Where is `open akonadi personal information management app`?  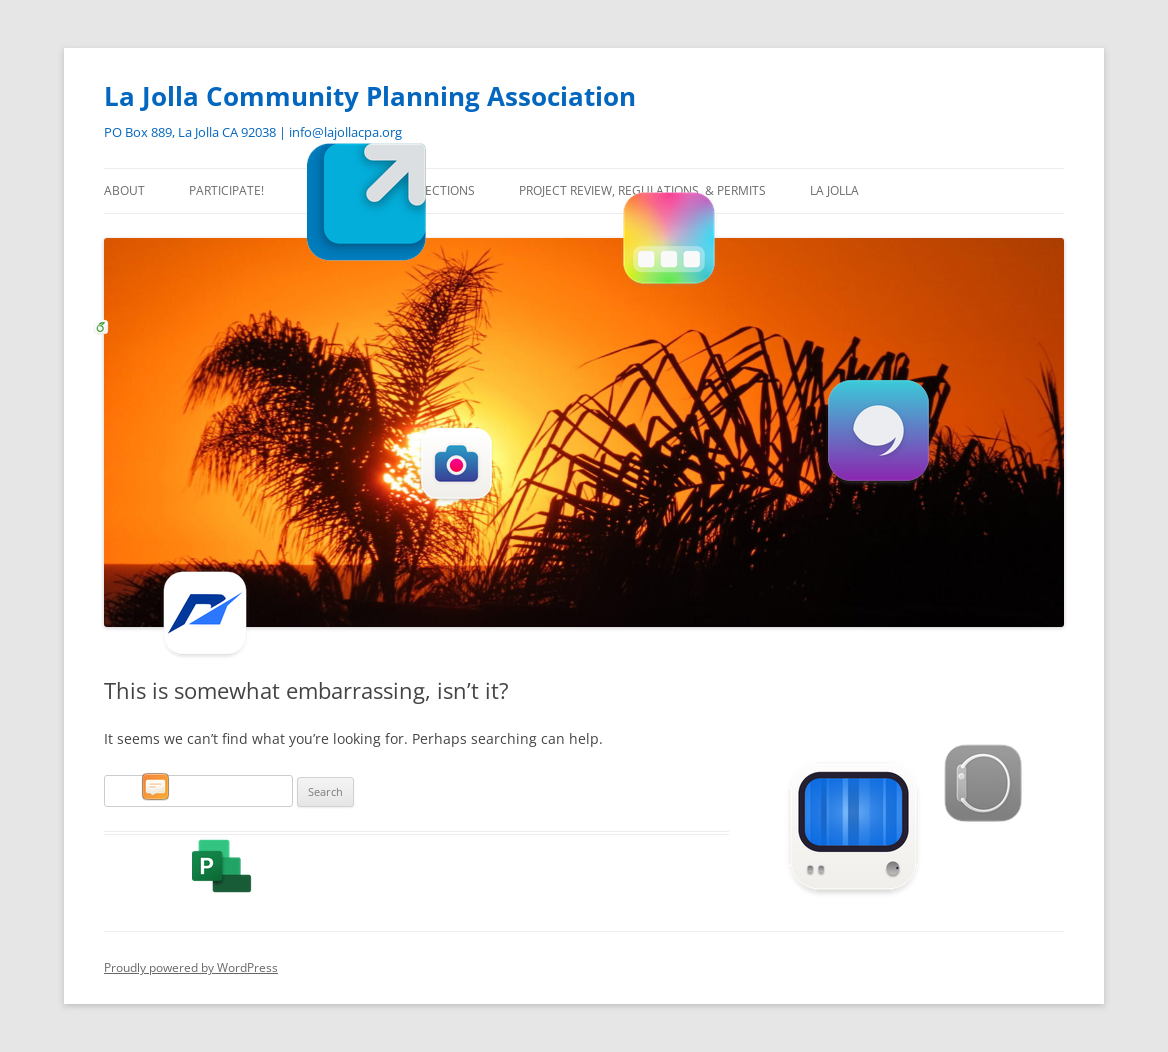
open akonadi personal information management app is located at coordinates (878, 430).